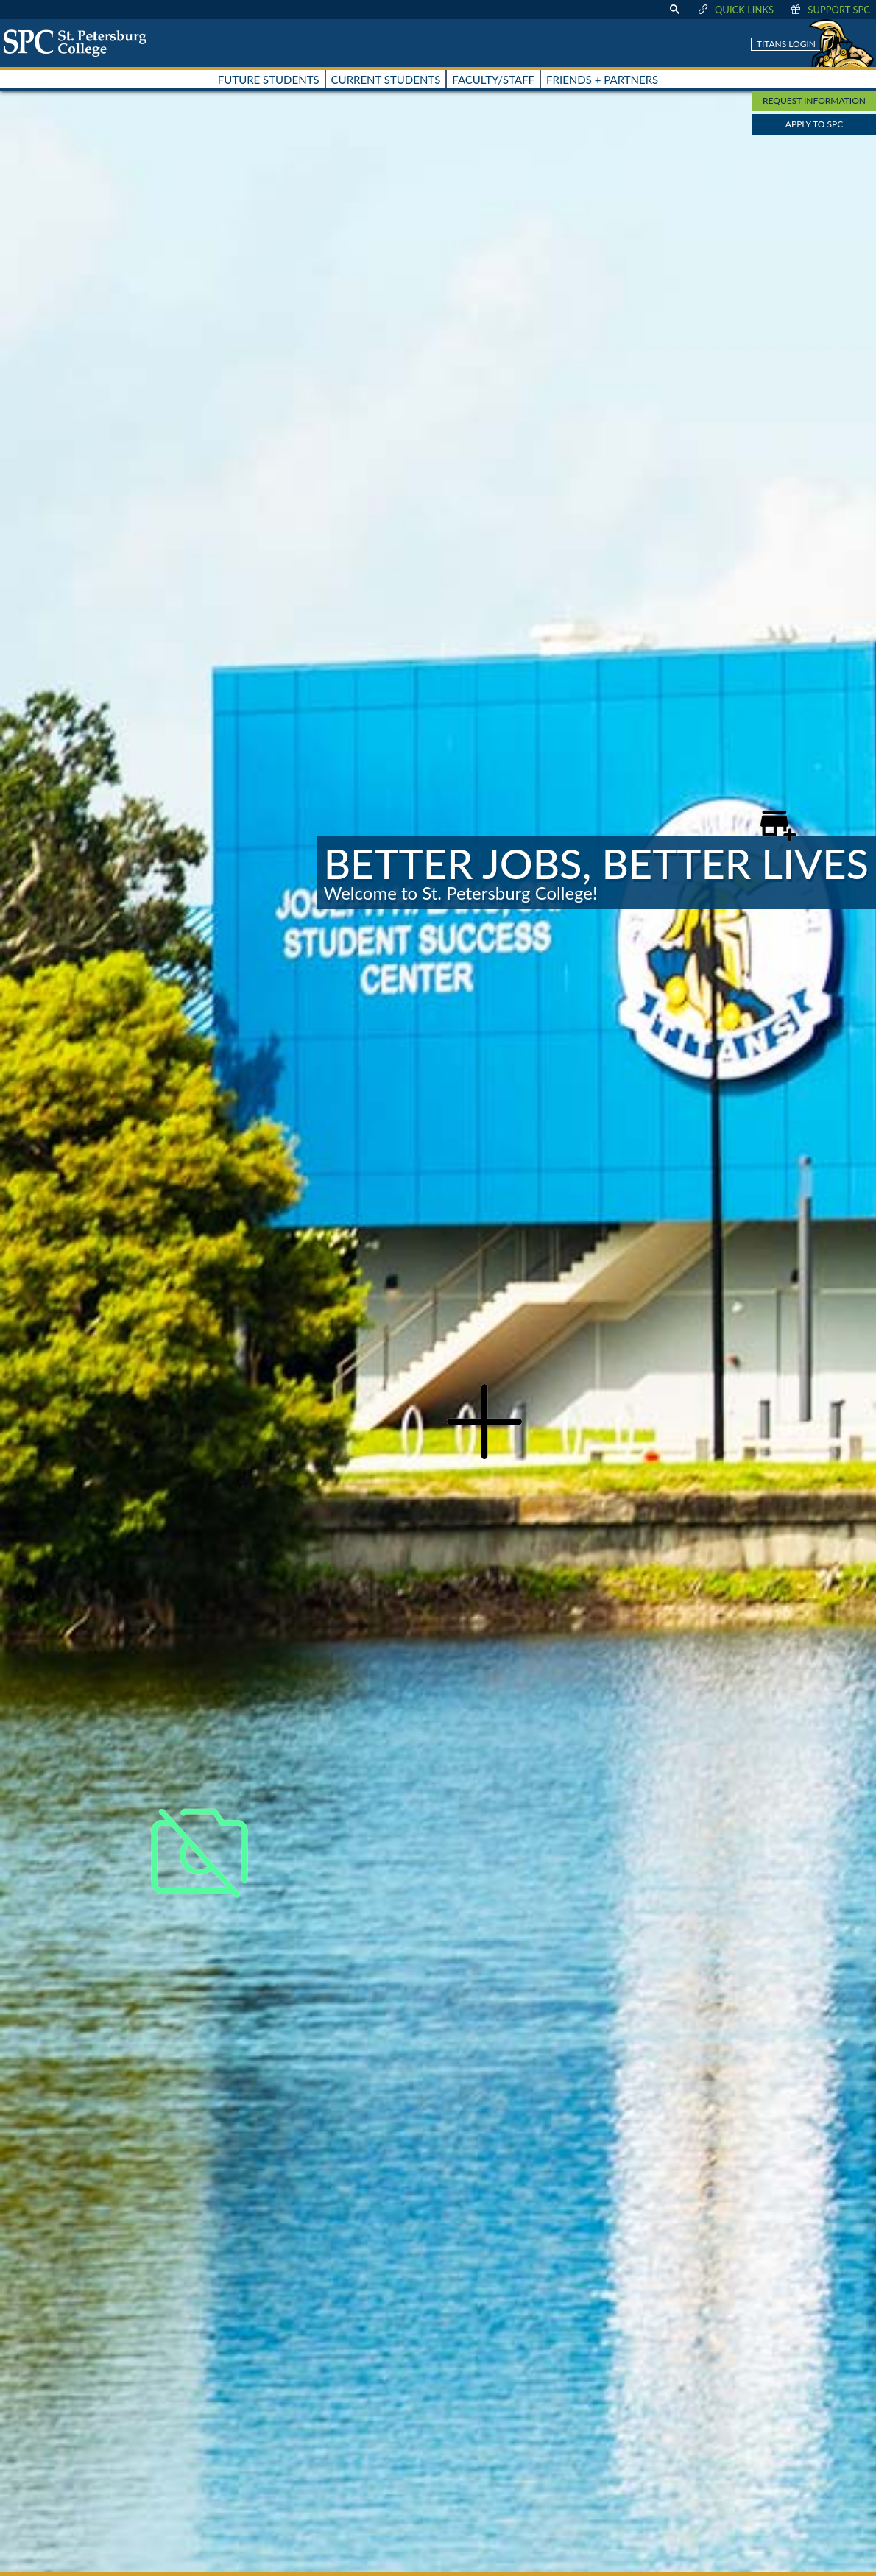  Describe the element at coordinates (484, 1422) in the screenshot. I see `add a new item` at that location.